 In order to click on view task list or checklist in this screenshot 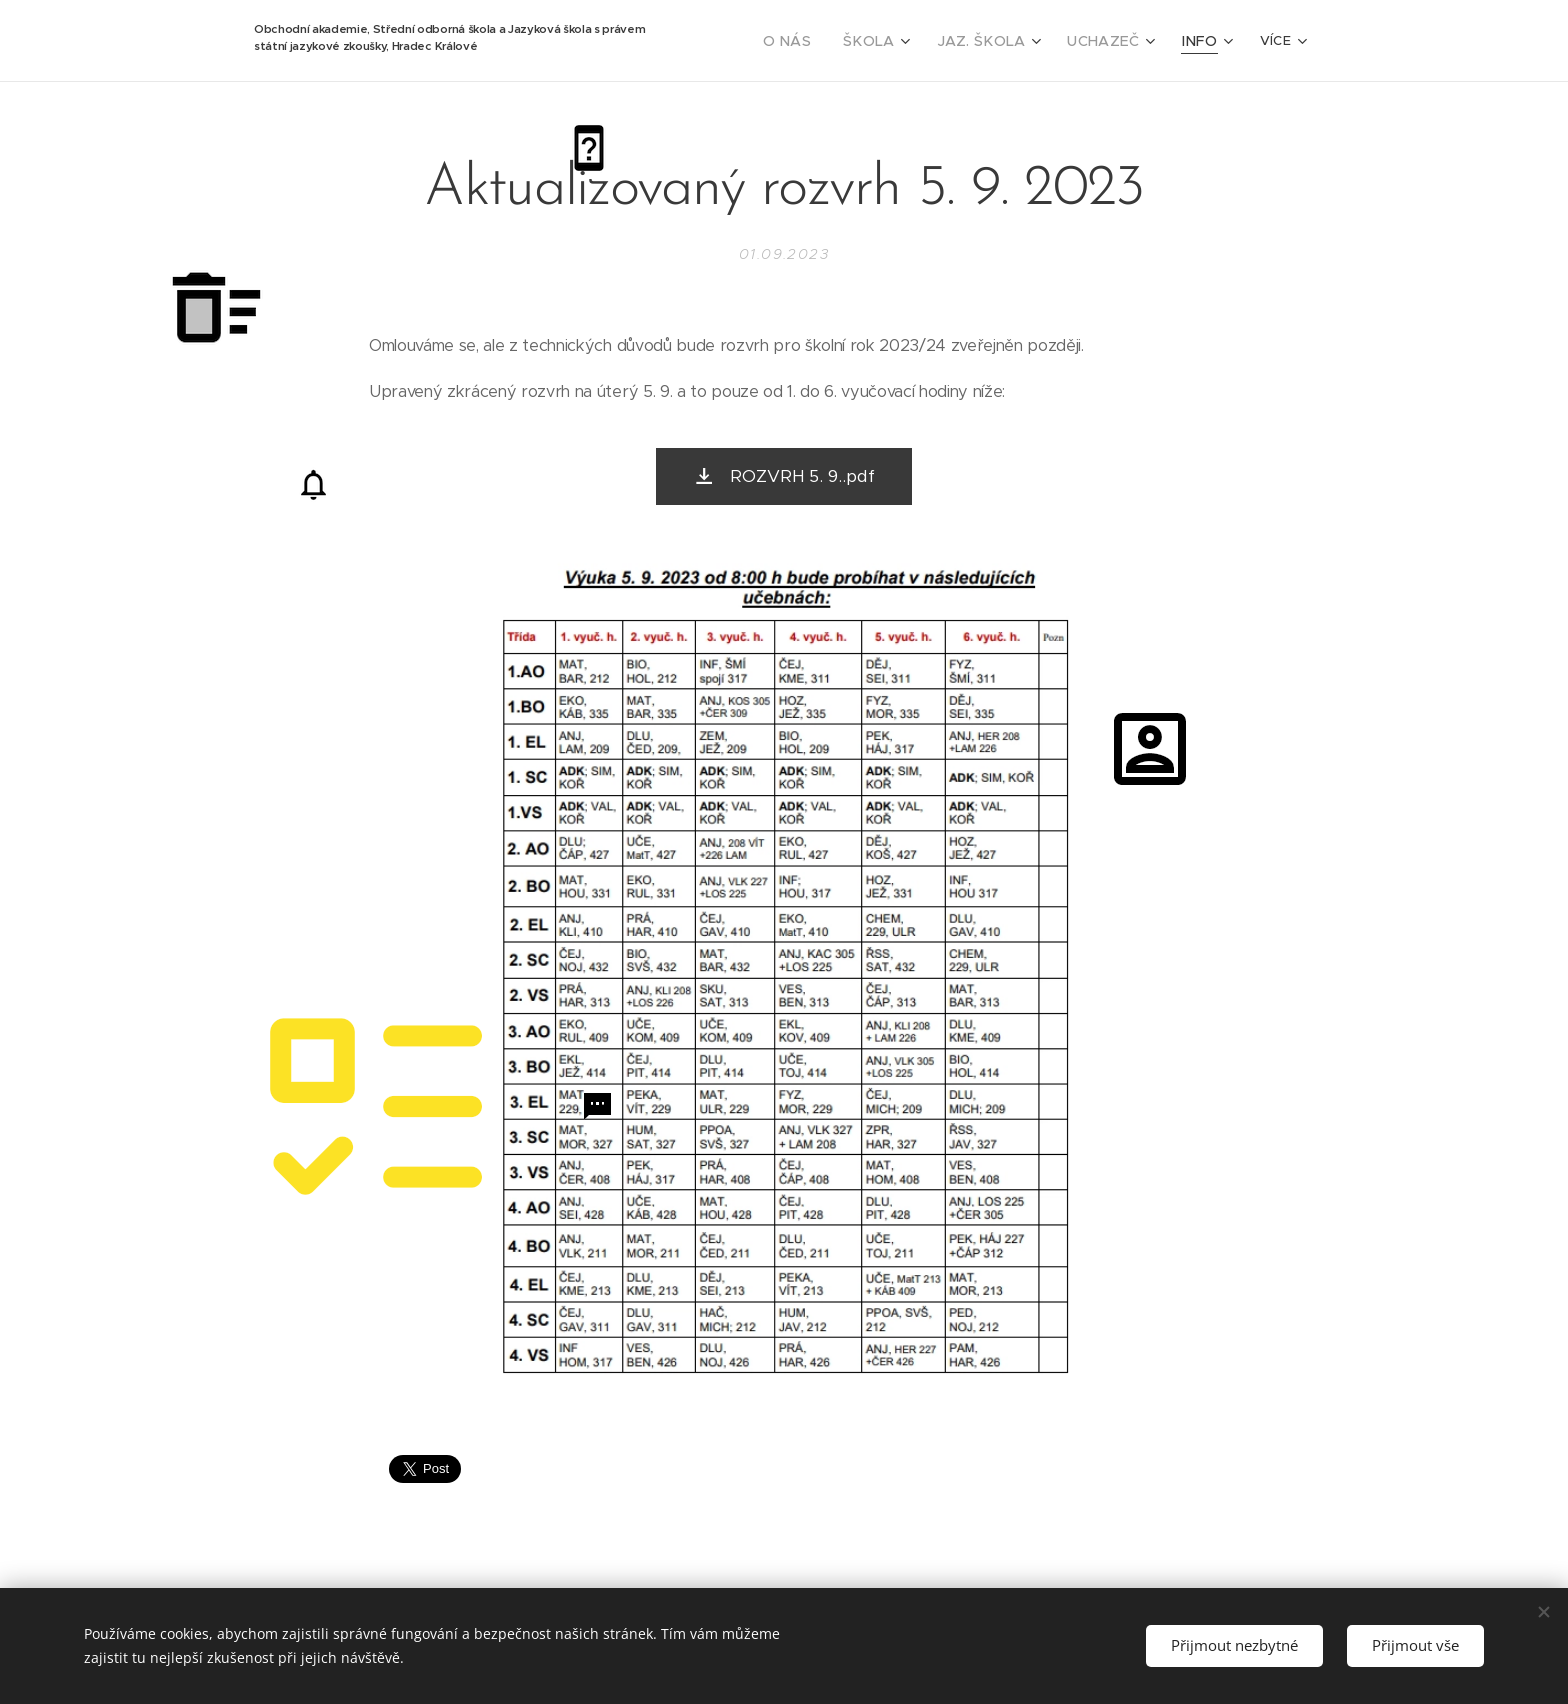, I will do `click(369, 1103)`.